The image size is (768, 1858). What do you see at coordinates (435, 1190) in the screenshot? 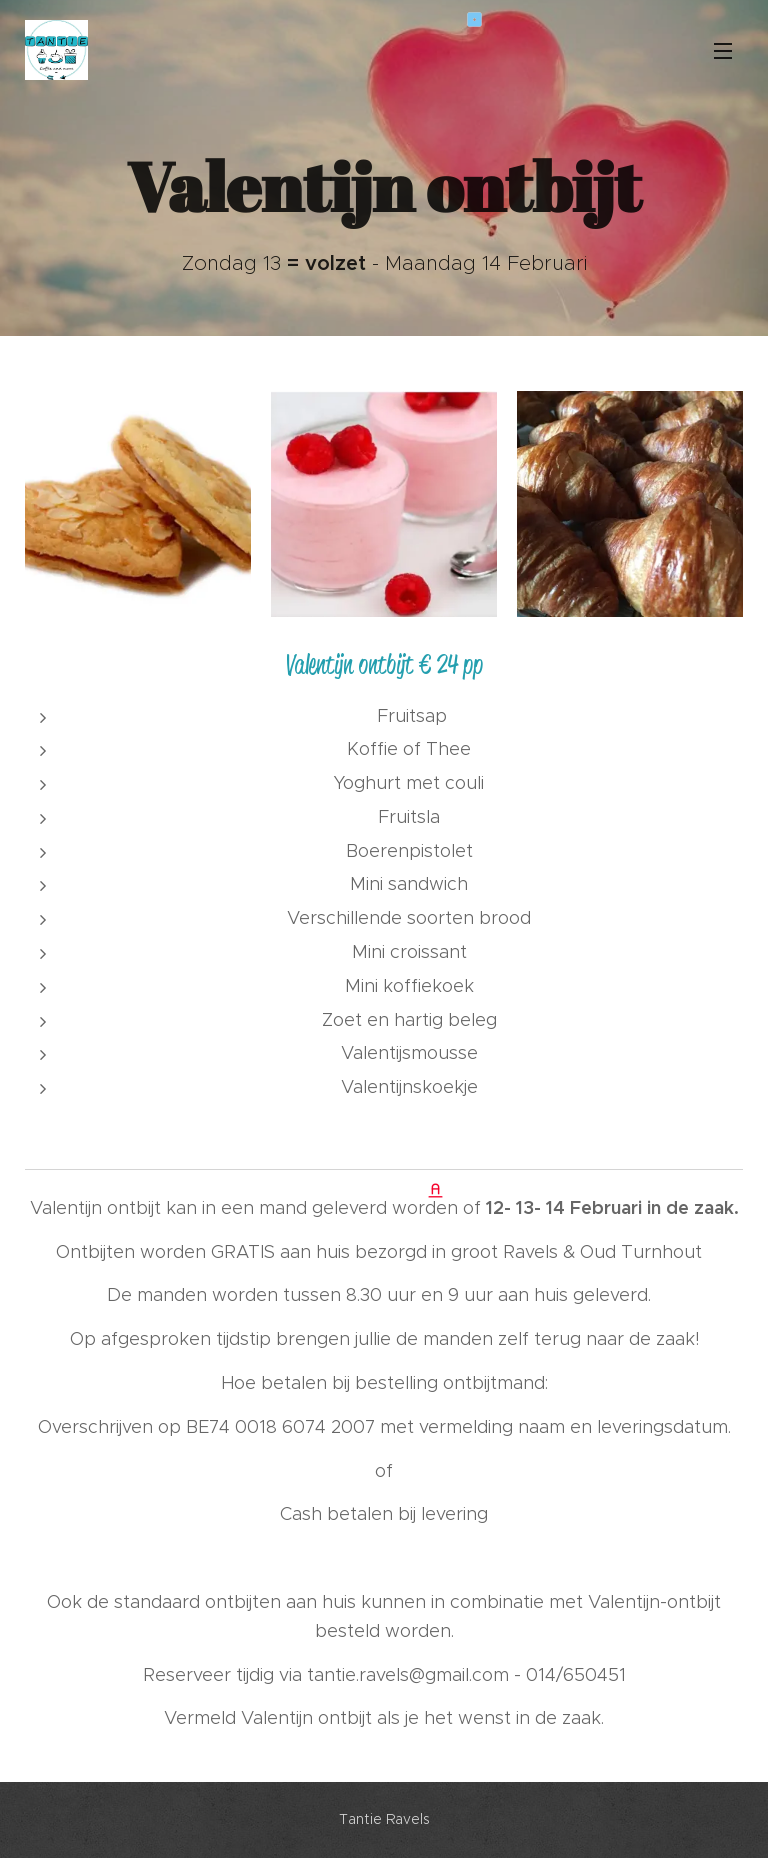
I see `set text baseline alignment` at bounding box center [435, 1190].